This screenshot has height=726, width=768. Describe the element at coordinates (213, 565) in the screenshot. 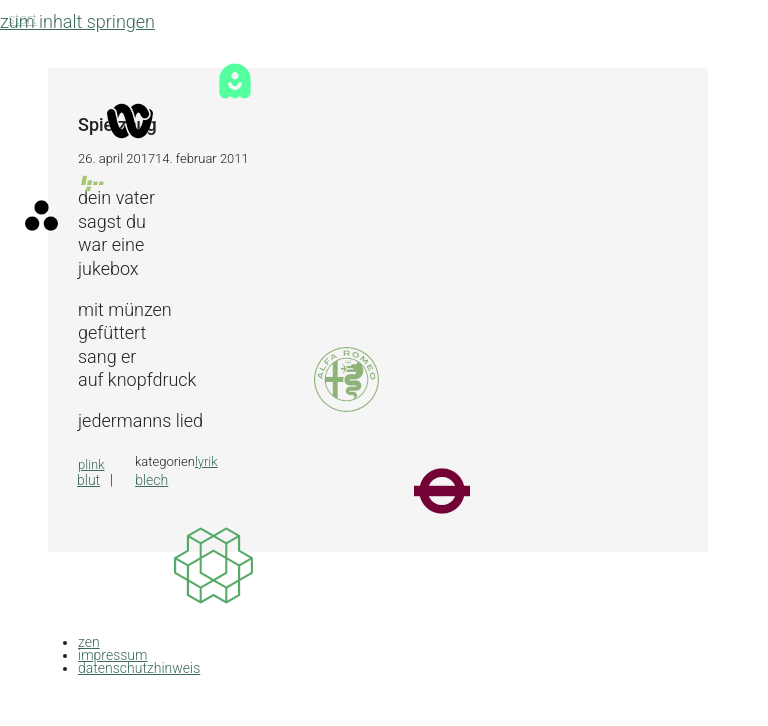

I see `OpenAI Gym logo` at that location.